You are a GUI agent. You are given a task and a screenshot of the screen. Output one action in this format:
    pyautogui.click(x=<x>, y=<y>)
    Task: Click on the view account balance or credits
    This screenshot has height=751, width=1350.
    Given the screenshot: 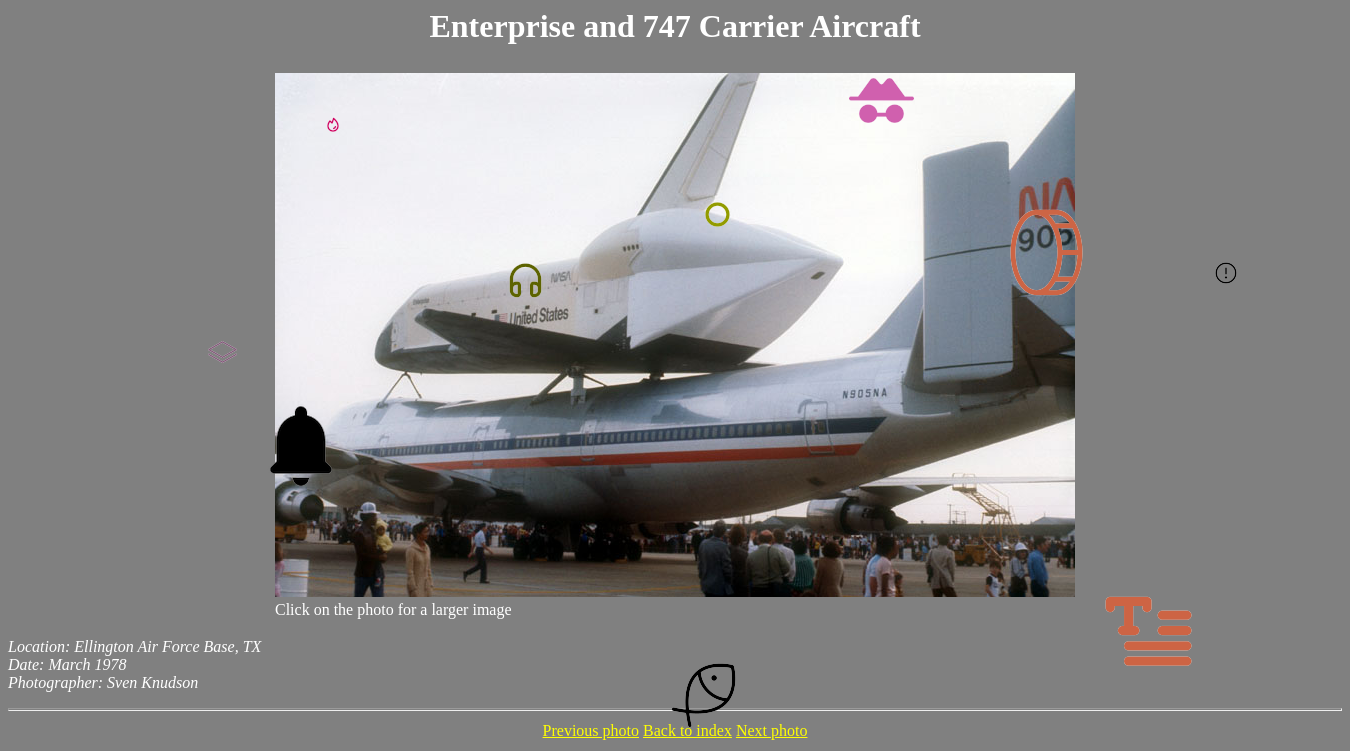 What is the action you would take?
    pyautogui.click(x=1046, y=252)
    